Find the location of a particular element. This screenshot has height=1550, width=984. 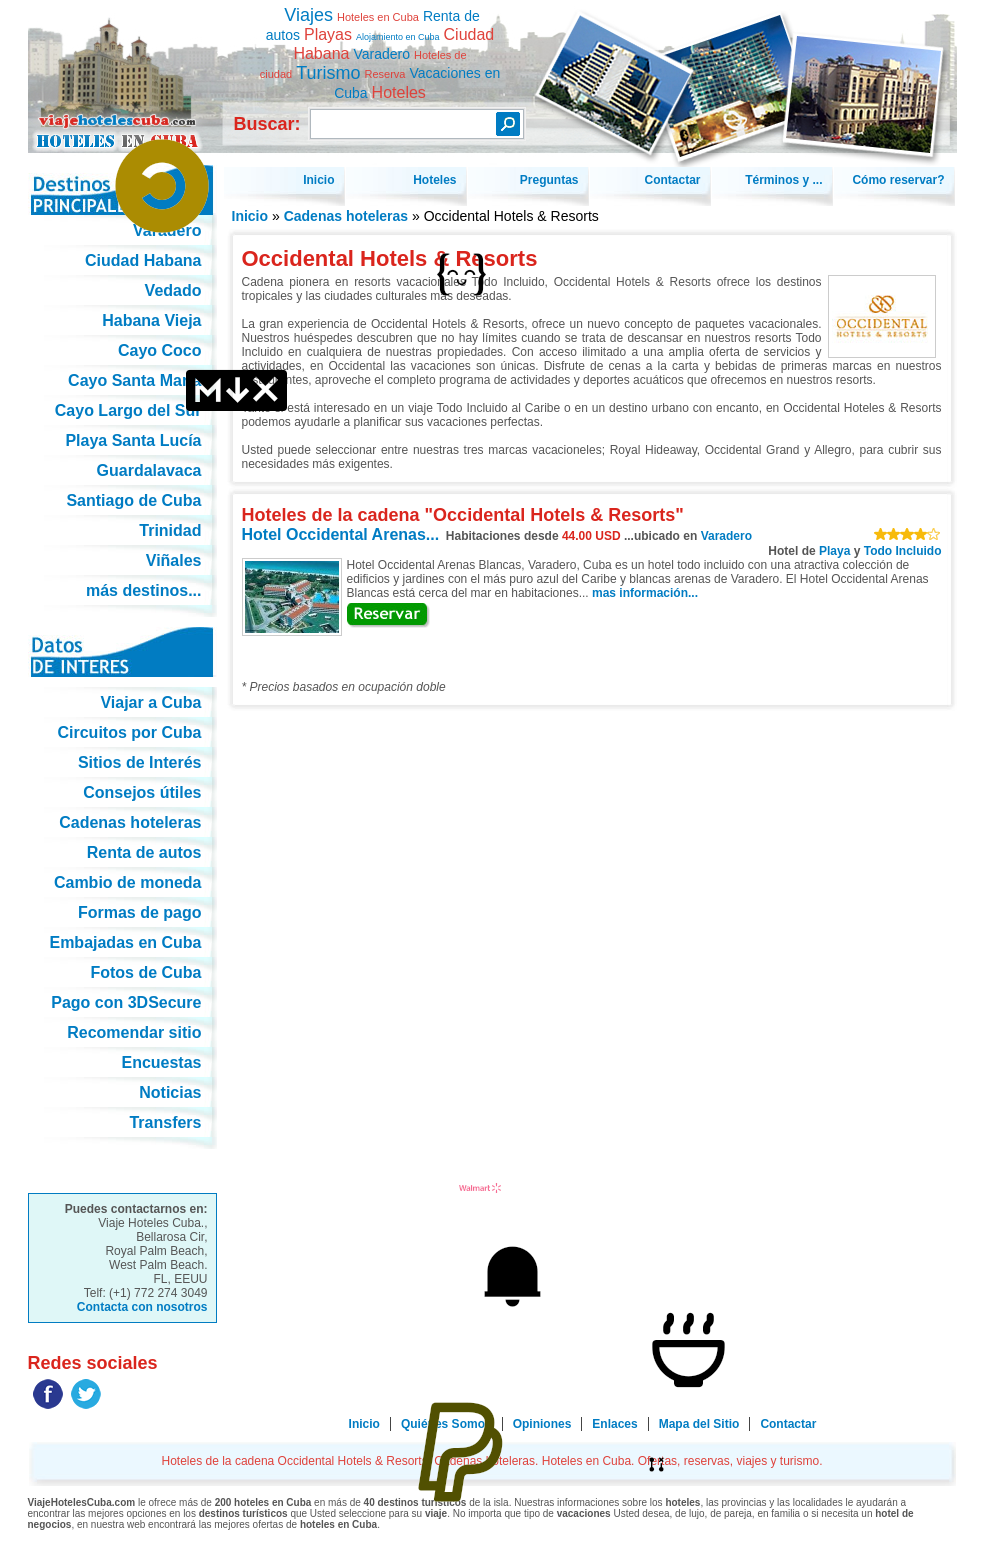

visit exercism coding practice platform is located at coordinates (461, 274).